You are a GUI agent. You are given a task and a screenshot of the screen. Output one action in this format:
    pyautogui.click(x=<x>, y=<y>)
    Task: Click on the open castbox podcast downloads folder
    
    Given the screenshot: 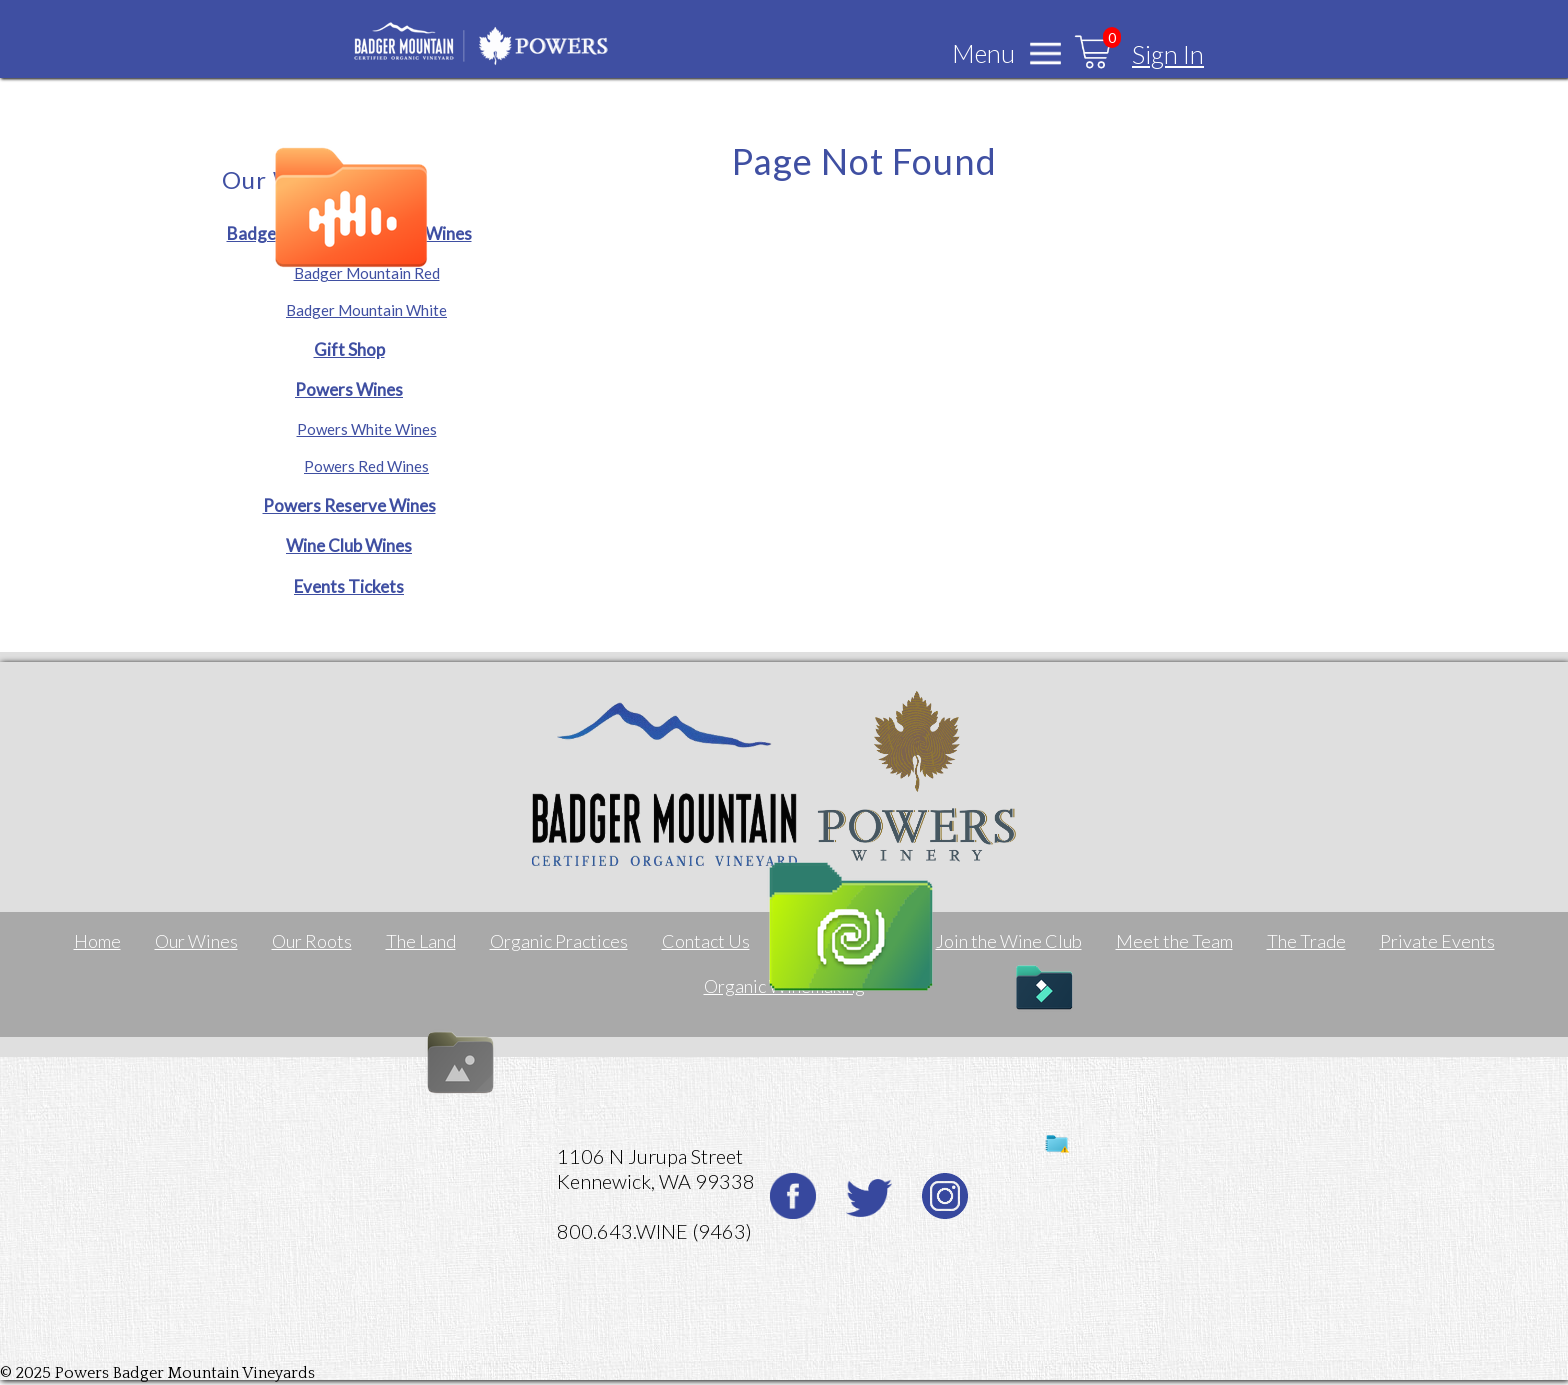 What is the action you would take?
    pyautogui.click(x=350, y=211)
    